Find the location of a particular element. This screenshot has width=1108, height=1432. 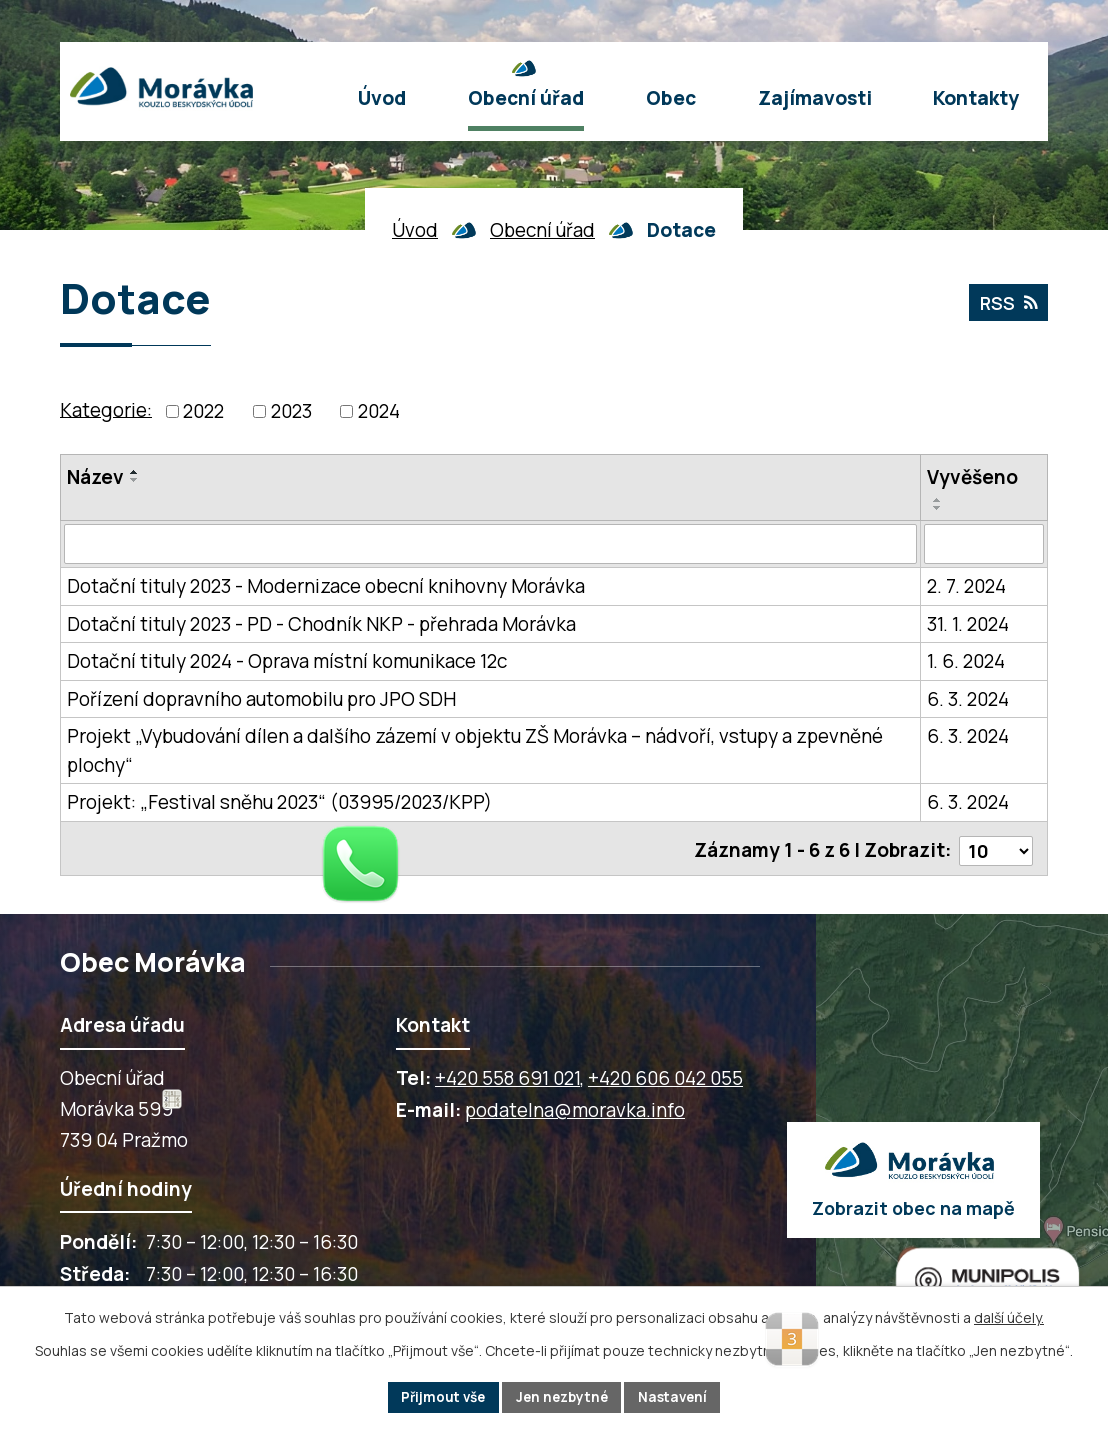

open the phone app to make a call is located at coordinates (360, 863).